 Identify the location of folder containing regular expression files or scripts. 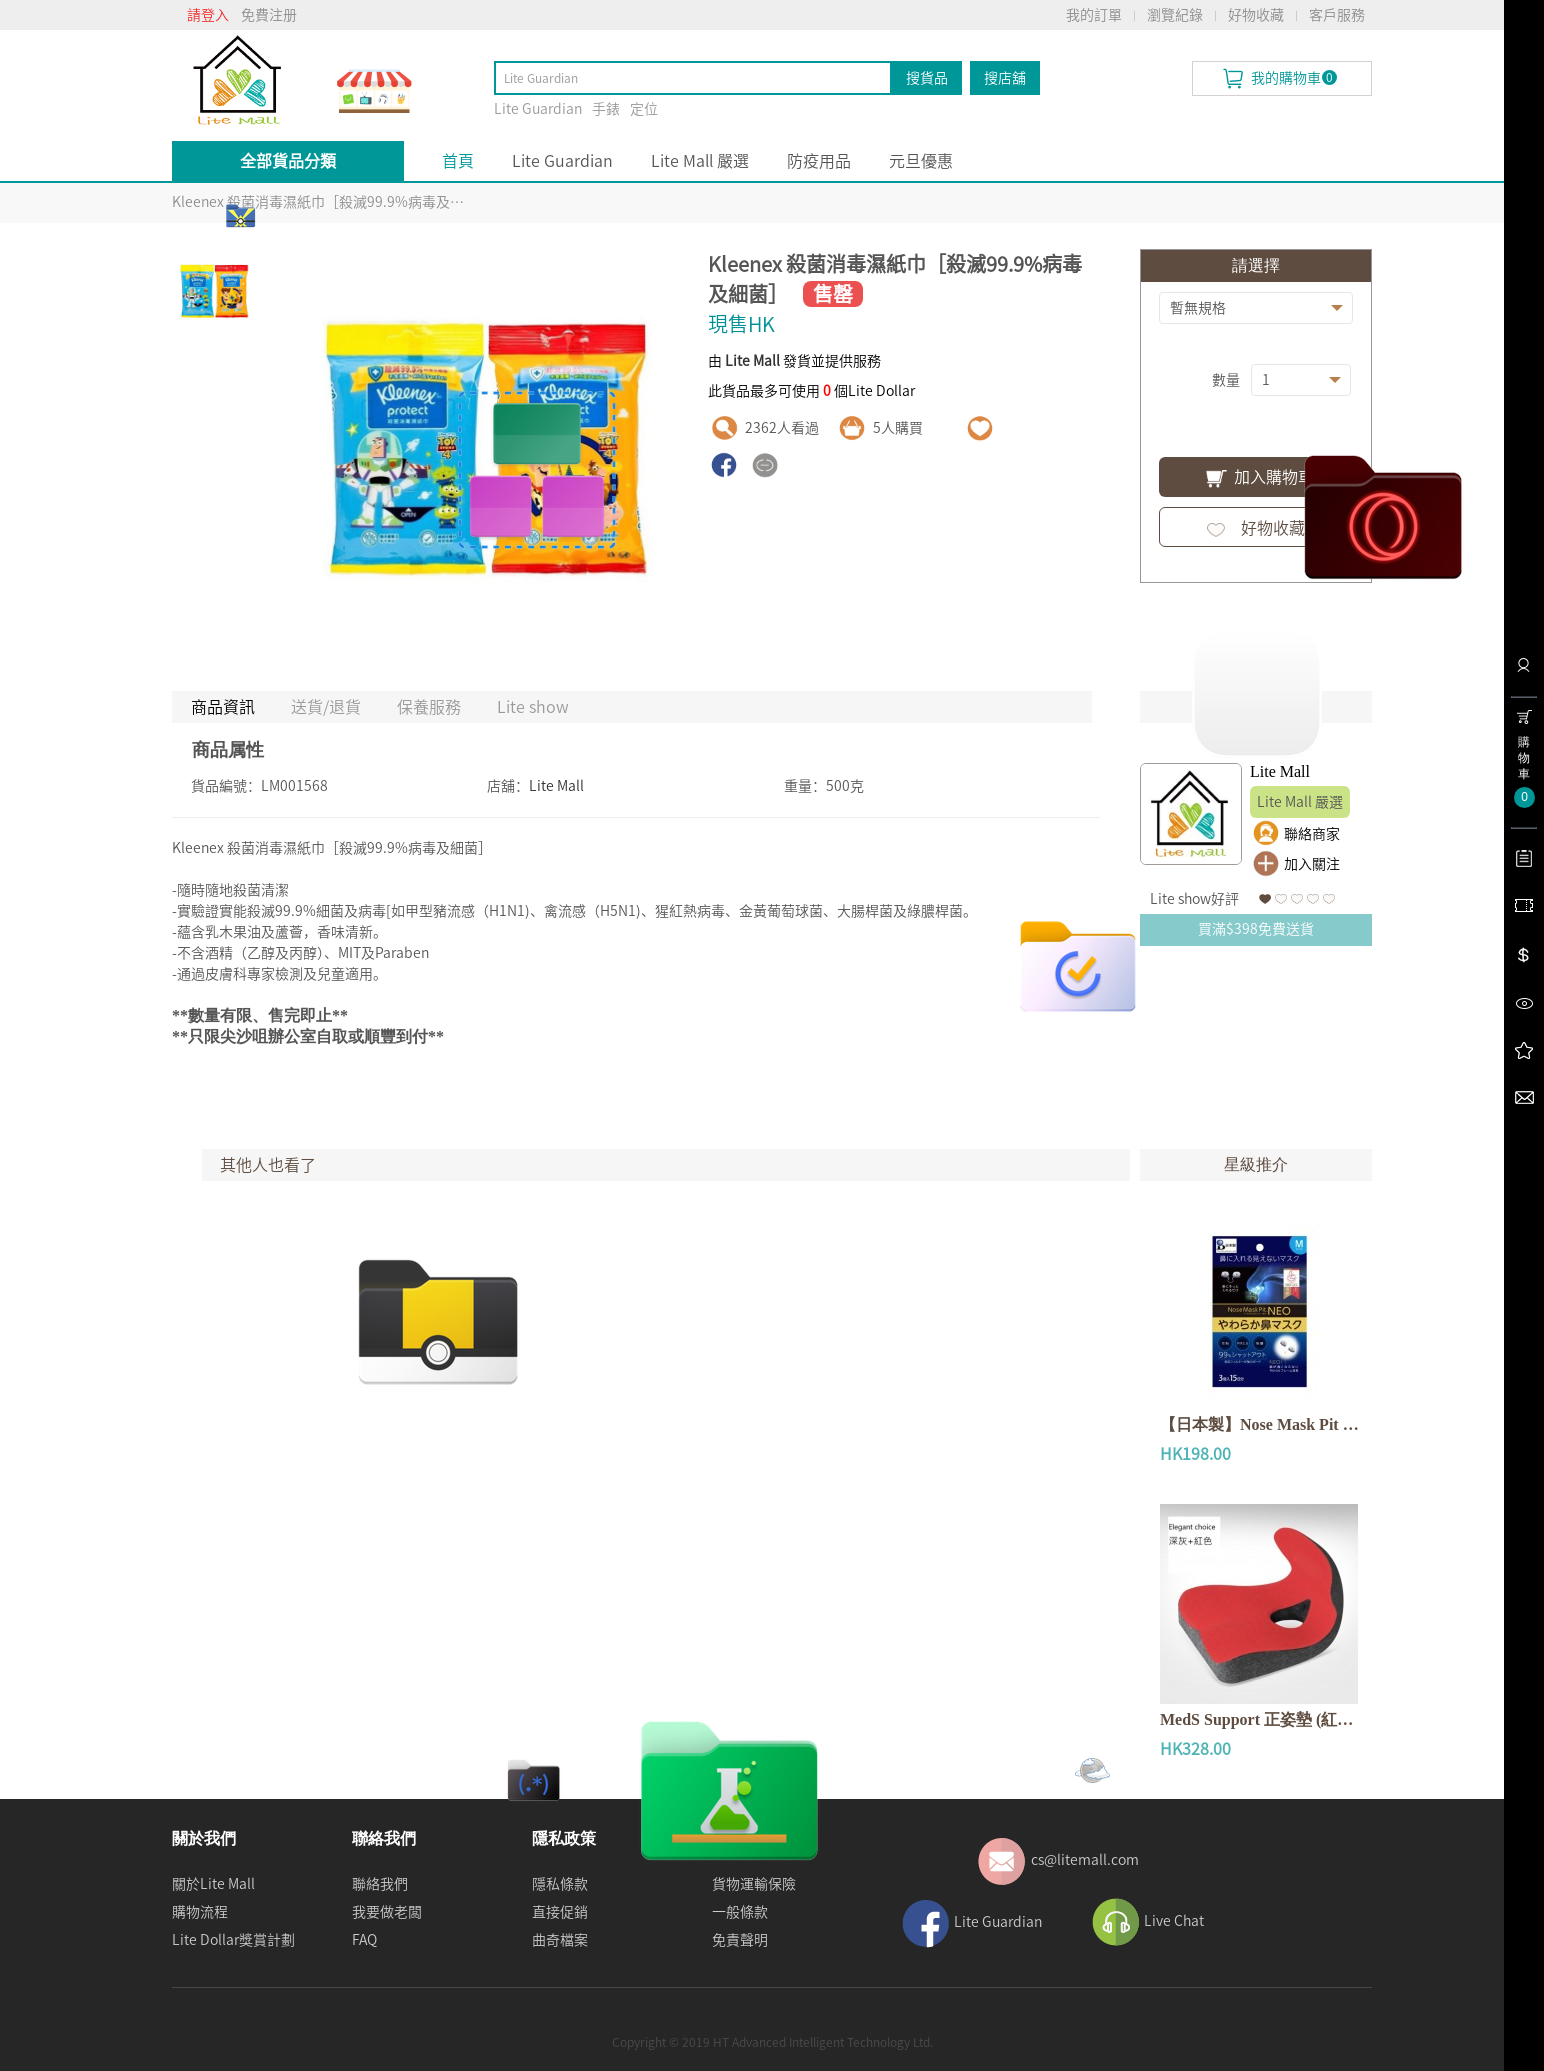
(533, 1781).